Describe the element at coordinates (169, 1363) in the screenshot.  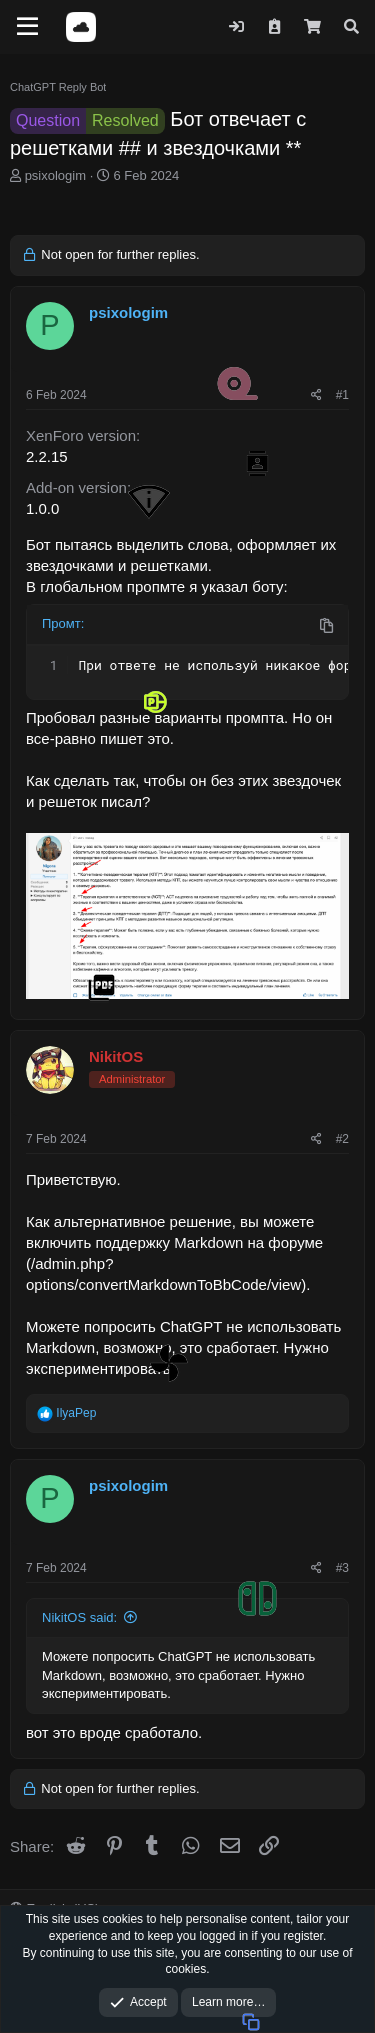
I see `access toys or games section` at that location.